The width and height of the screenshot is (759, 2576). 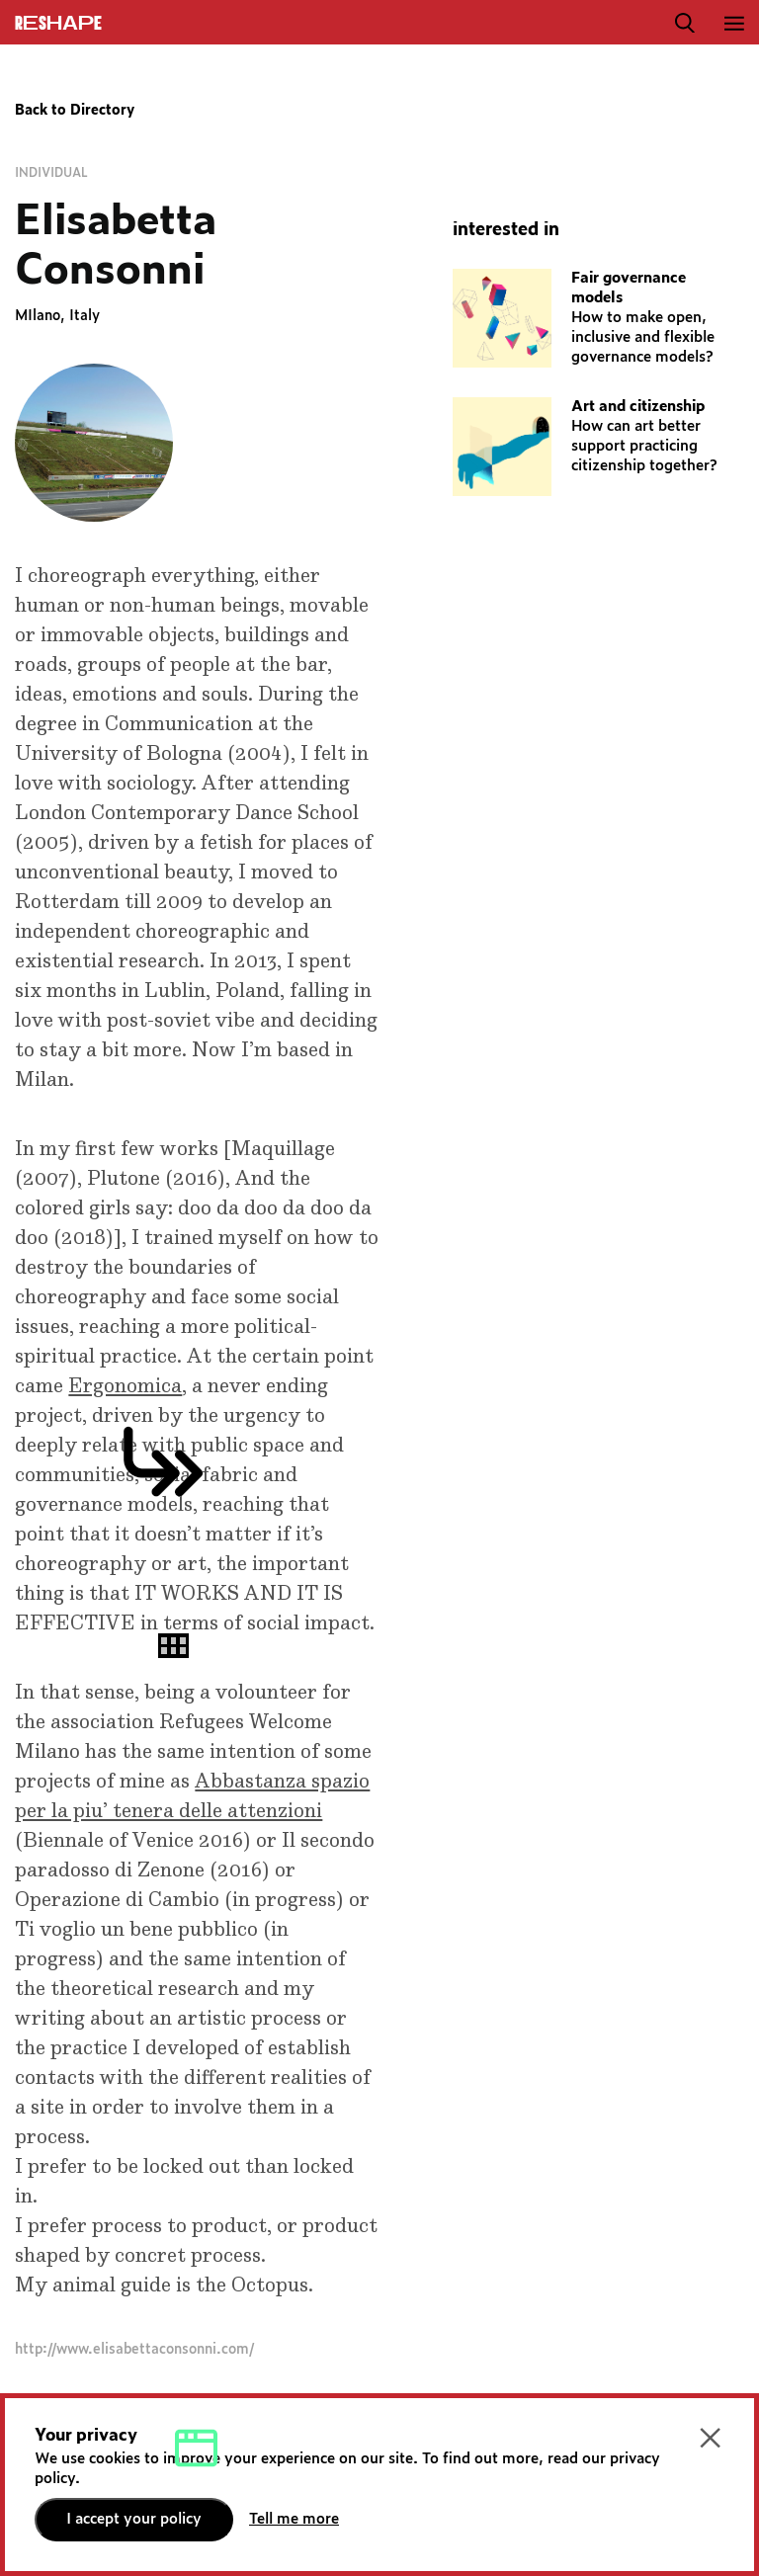 I want to click on switch to grid view layout, so click(x=172, y=1646).